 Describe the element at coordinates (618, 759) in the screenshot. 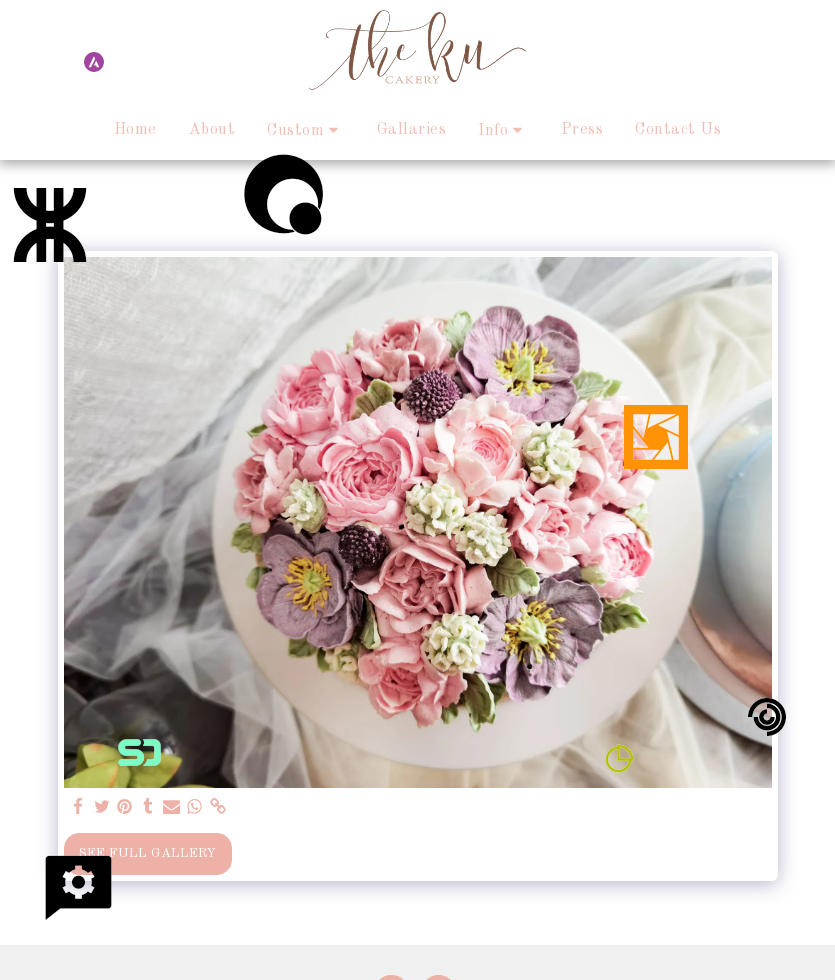

I see `view business analytics or statistics` at that location.